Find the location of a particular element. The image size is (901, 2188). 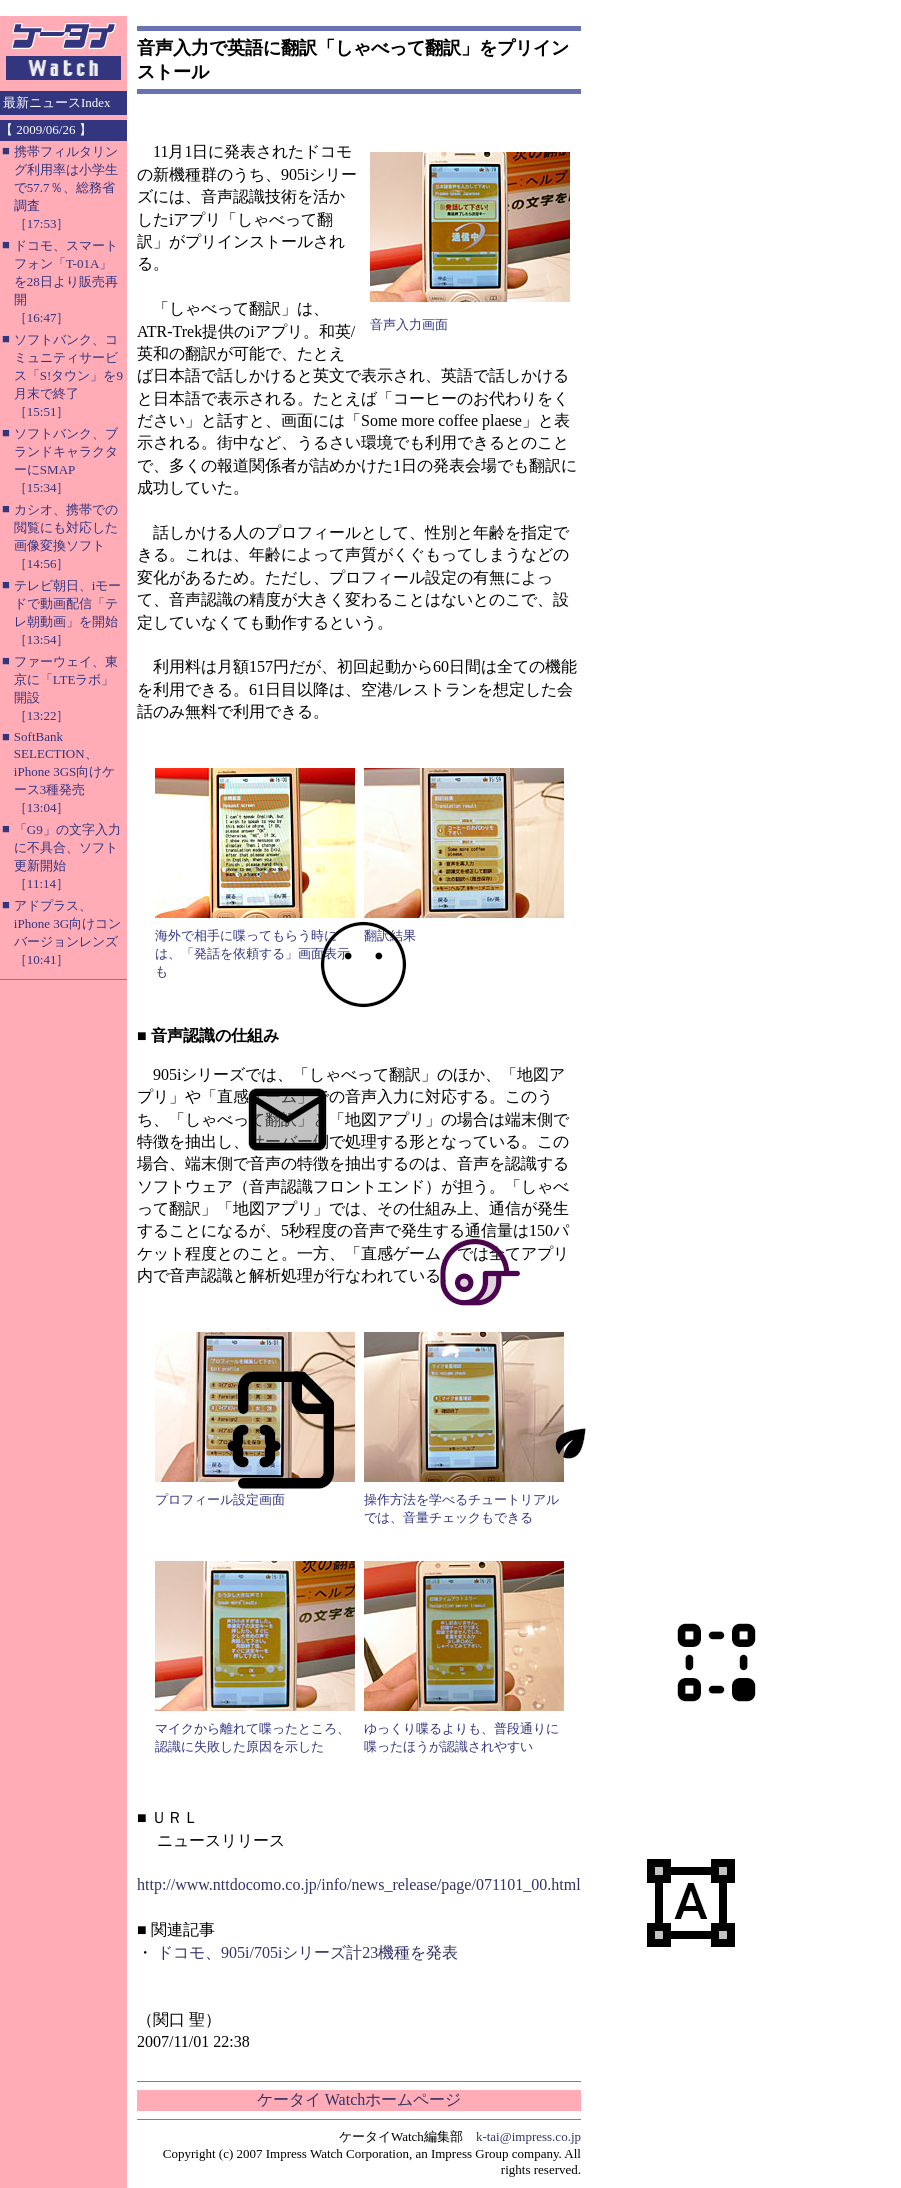

set transform anchor to bottom-right corner is located at coordinates (716, 1662).